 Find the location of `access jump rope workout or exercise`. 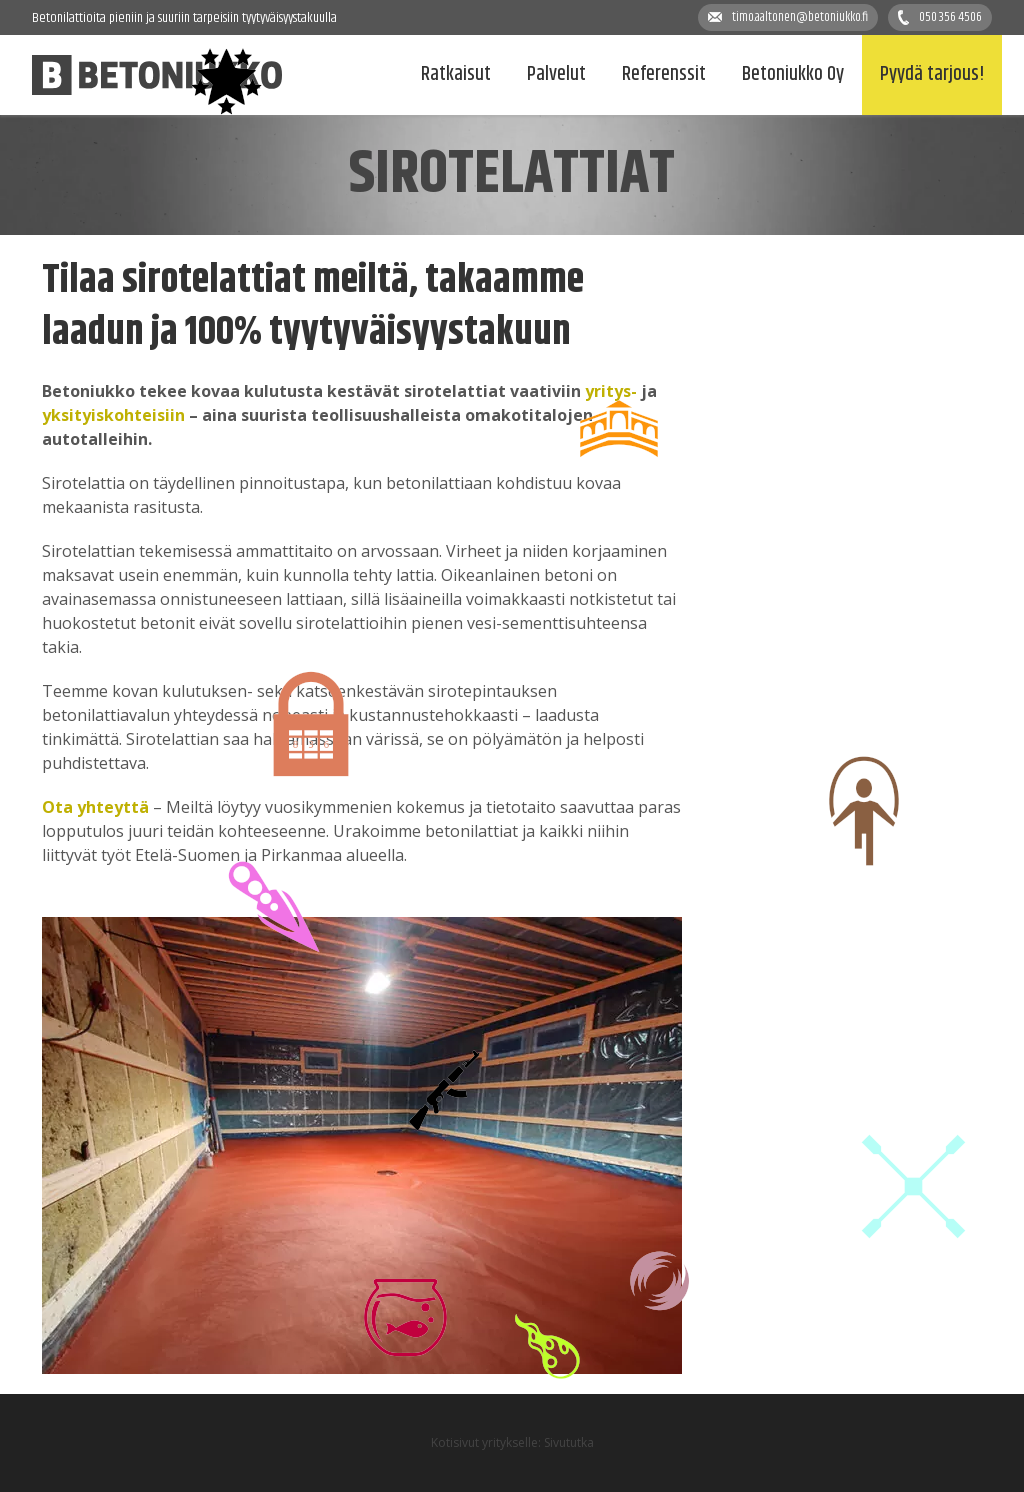

access jump rope workout or exercise is located at coordinates (864, 811).